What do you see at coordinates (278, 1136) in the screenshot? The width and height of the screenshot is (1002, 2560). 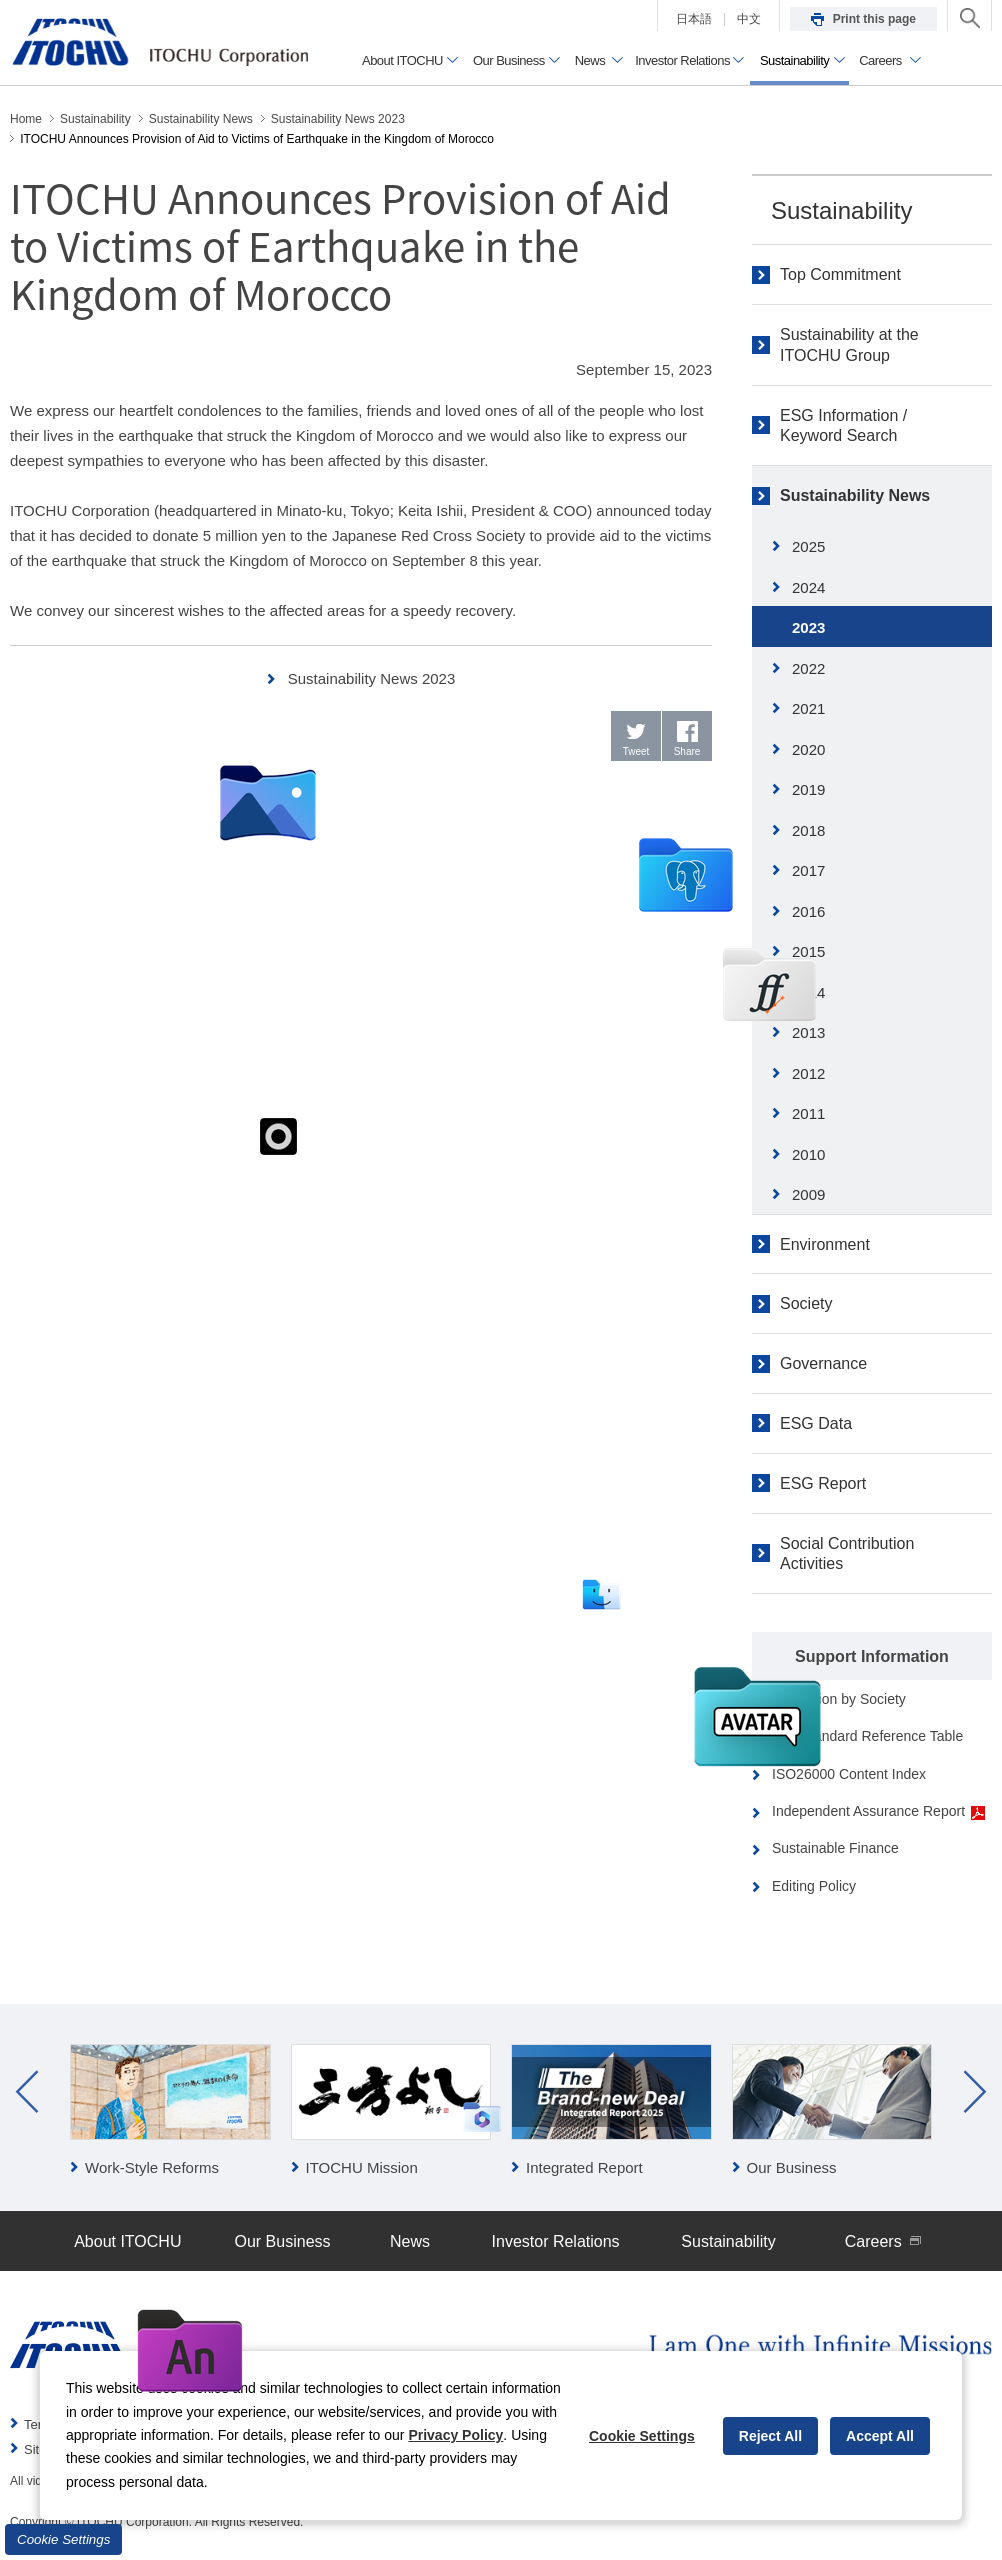 I see `iPod Shuffle device in sidebar` at bounding box center [278, 1136].